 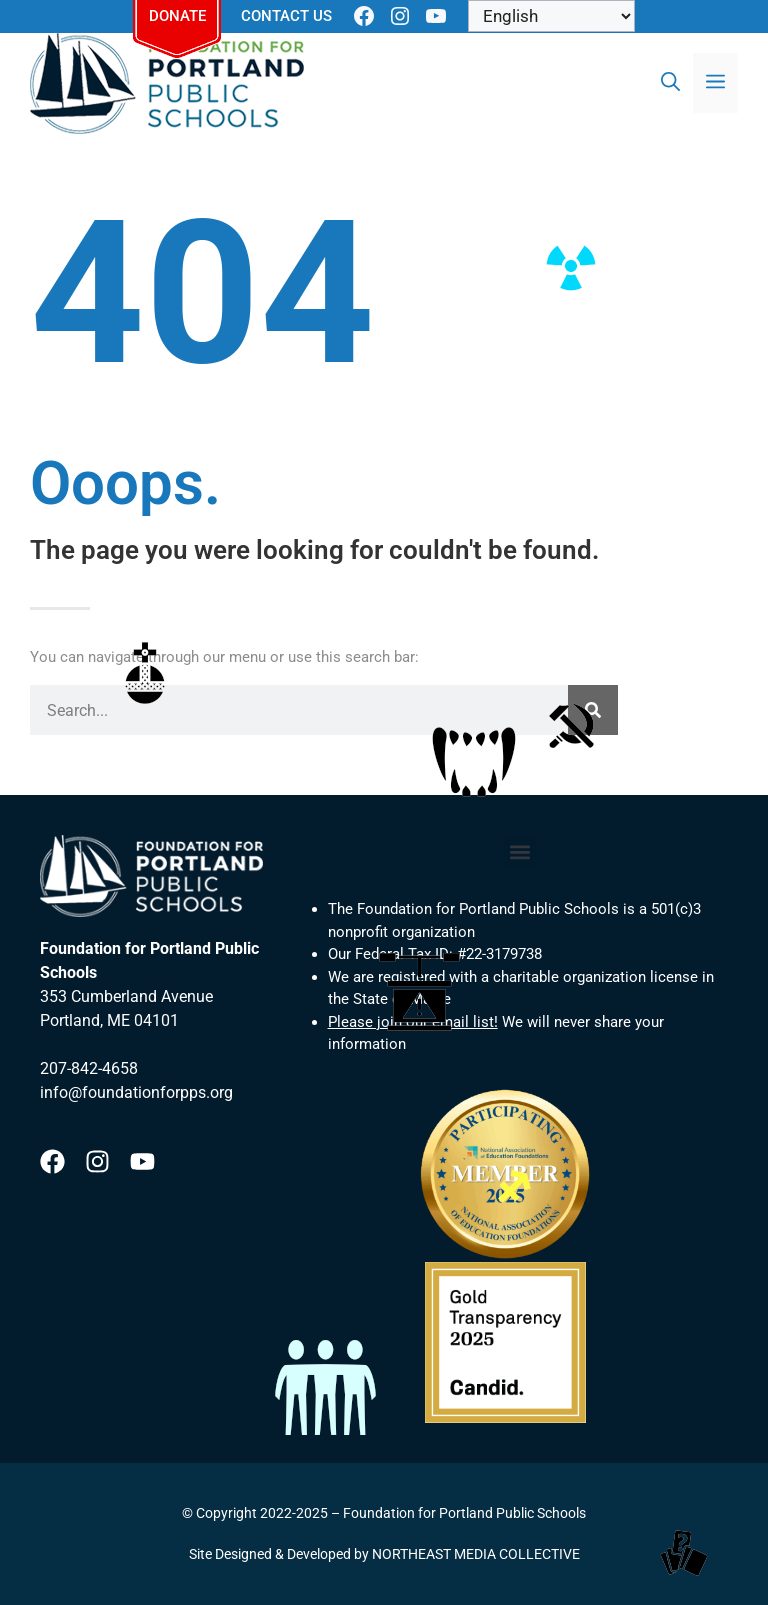 I want to click on view your friends list, so click(x=325, y=1387).